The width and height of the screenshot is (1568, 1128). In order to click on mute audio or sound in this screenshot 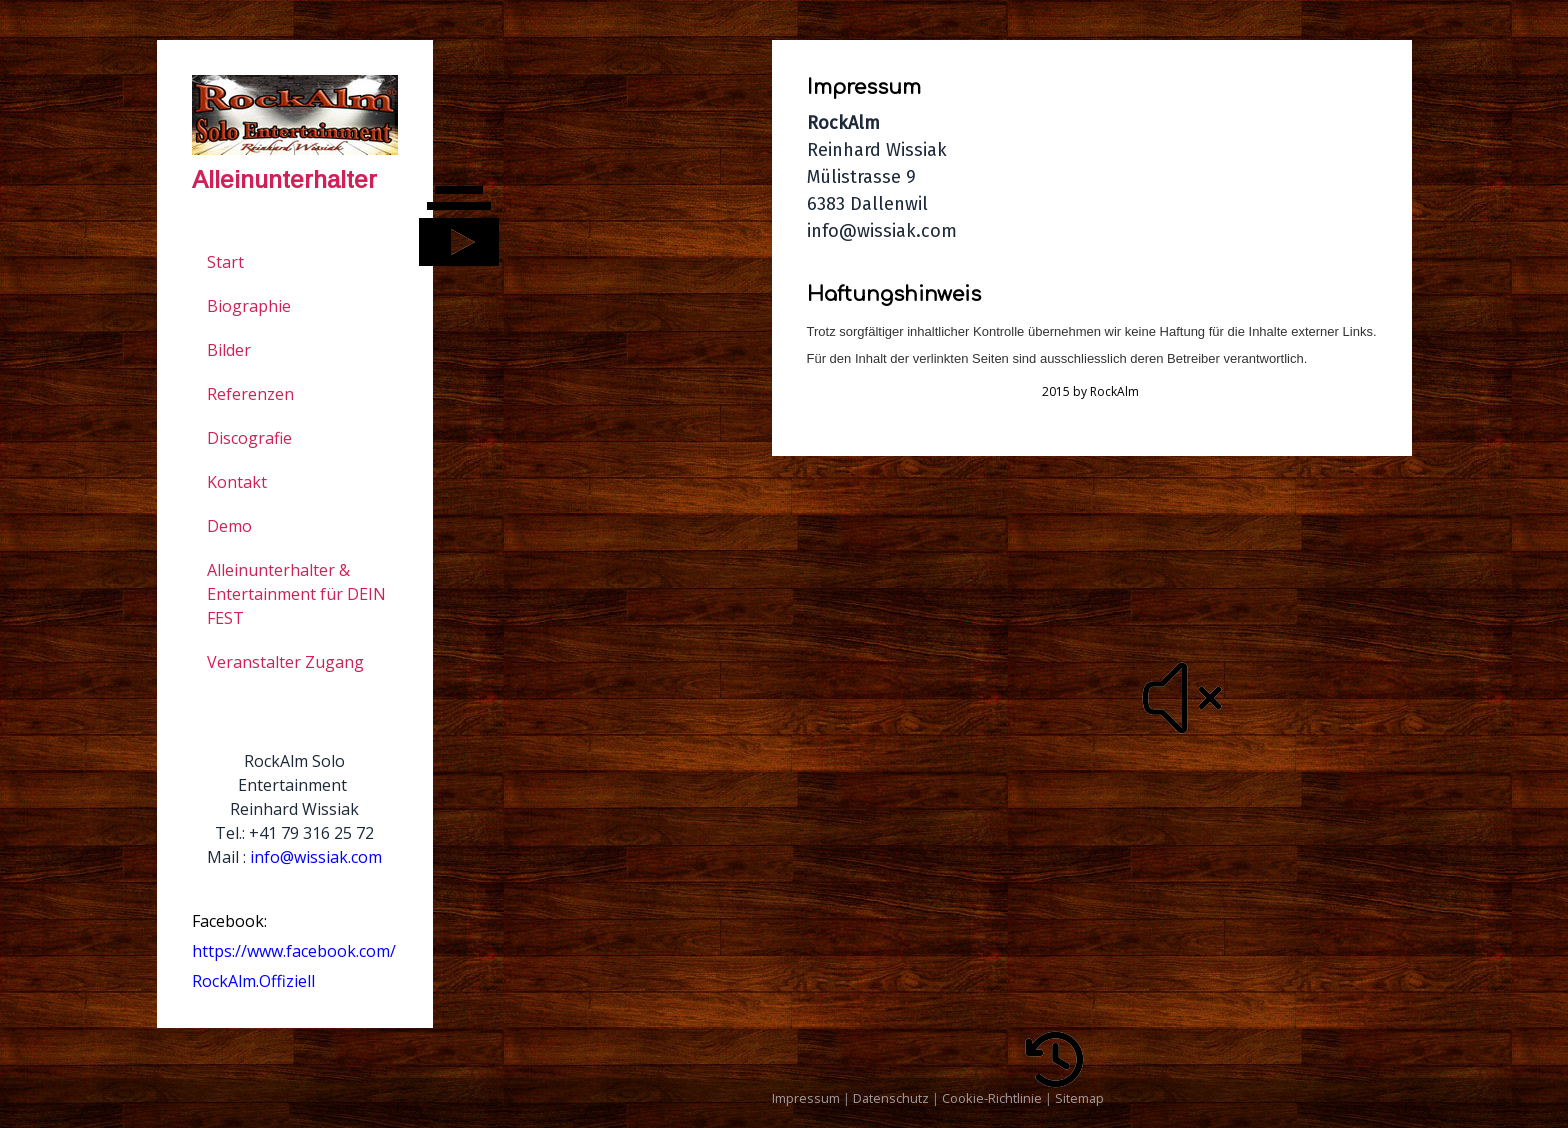, I will do `click(1182, 698)`.